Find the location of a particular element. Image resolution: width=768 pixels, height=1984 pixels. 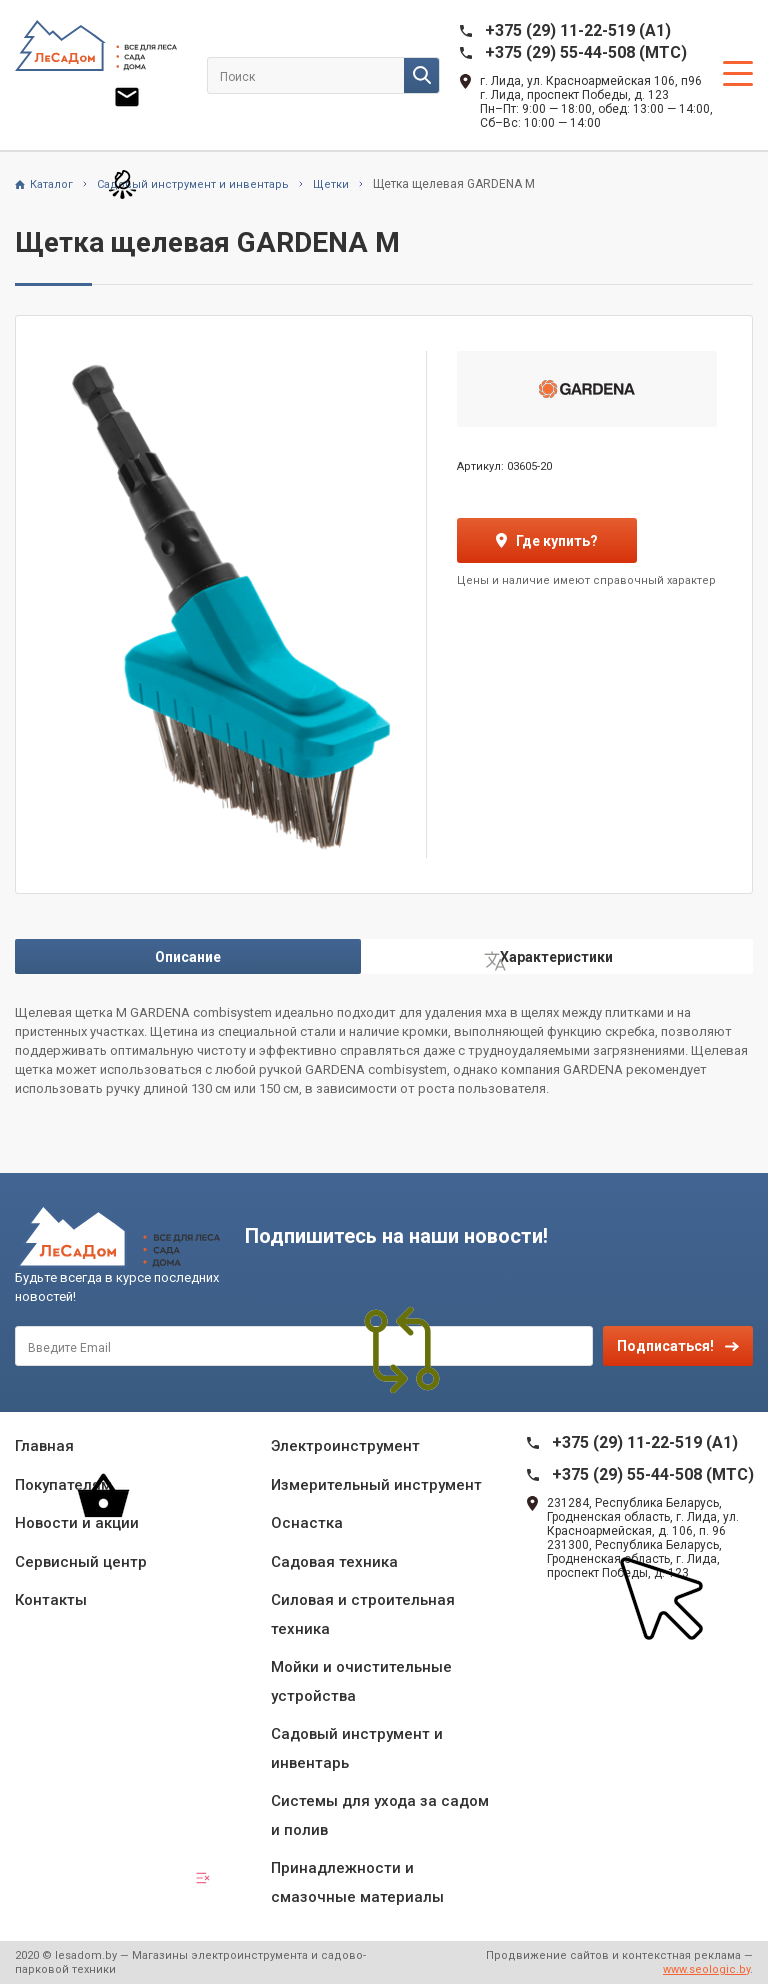

access campfire or outdoor activity features is located at coordinates (122, 184).